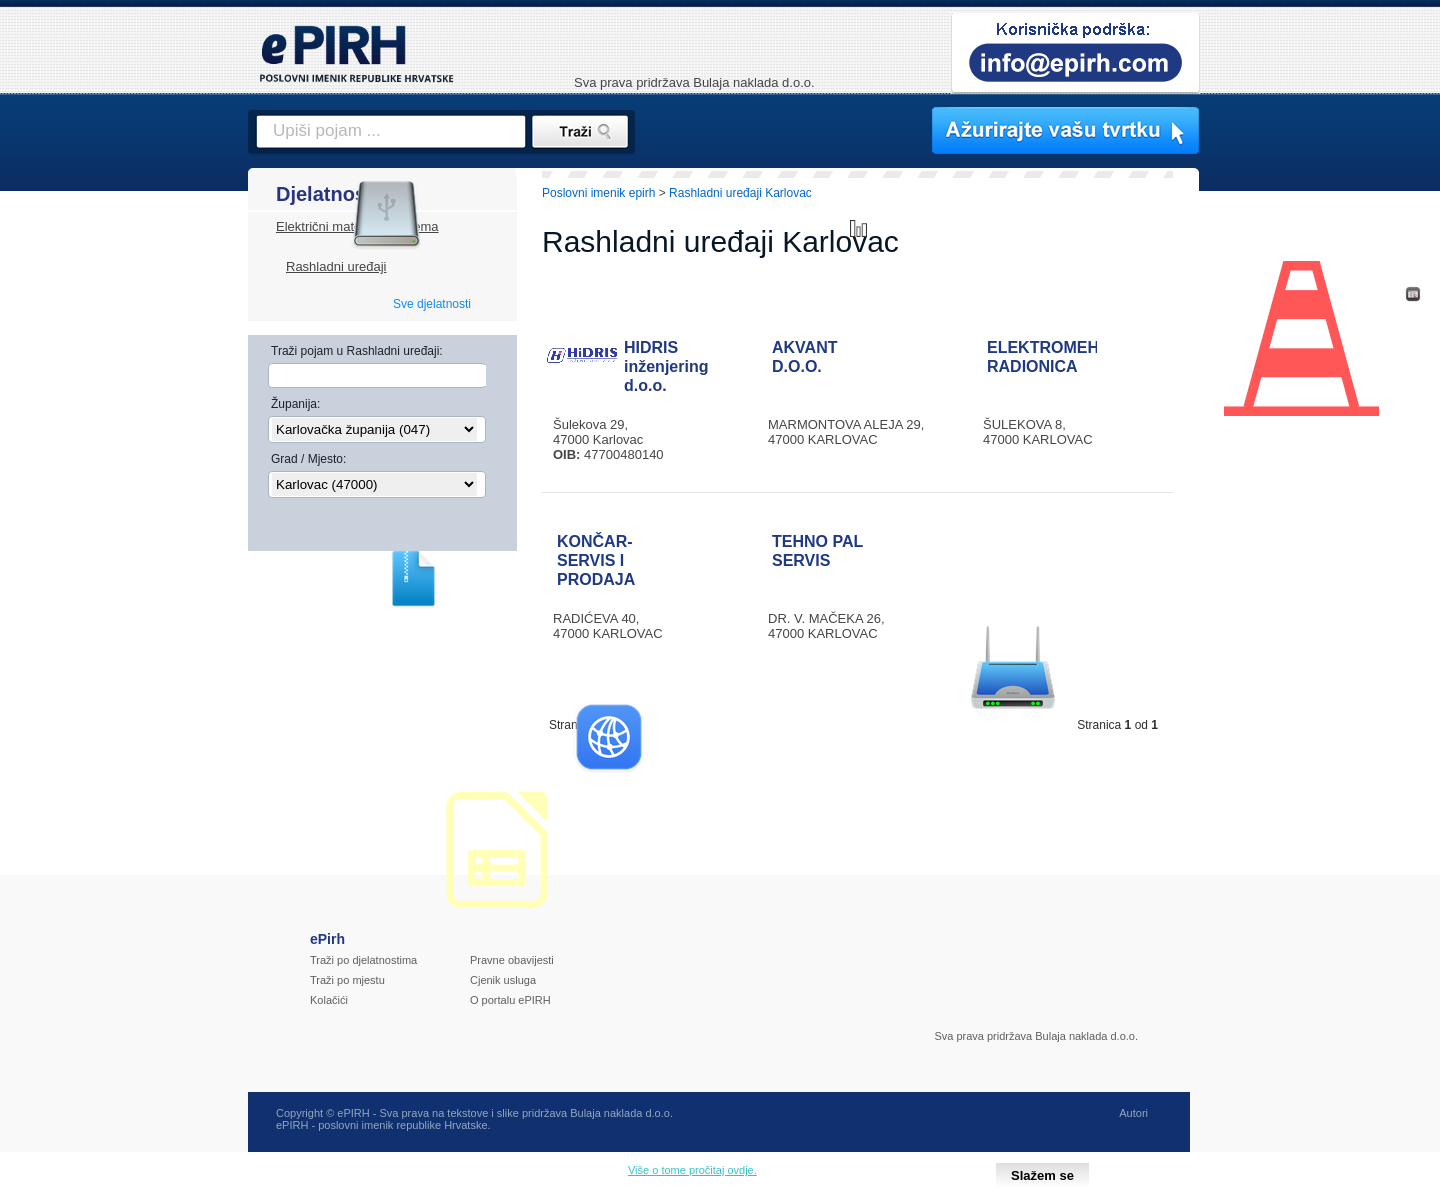 The image size is (1440, 1200). Describe the element at coordinates (1013, 667) in the screenshot. I see `network modem or router device status` at that location.